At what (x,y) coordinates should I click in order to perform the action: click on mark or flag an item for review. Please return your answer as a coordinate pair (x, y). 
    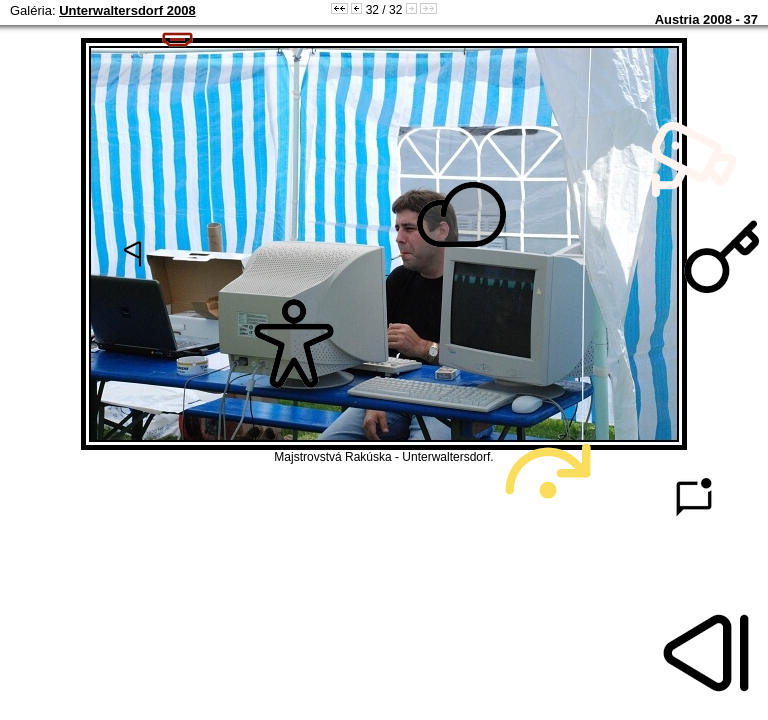
    Looking at the image, I should click on (133, 254).